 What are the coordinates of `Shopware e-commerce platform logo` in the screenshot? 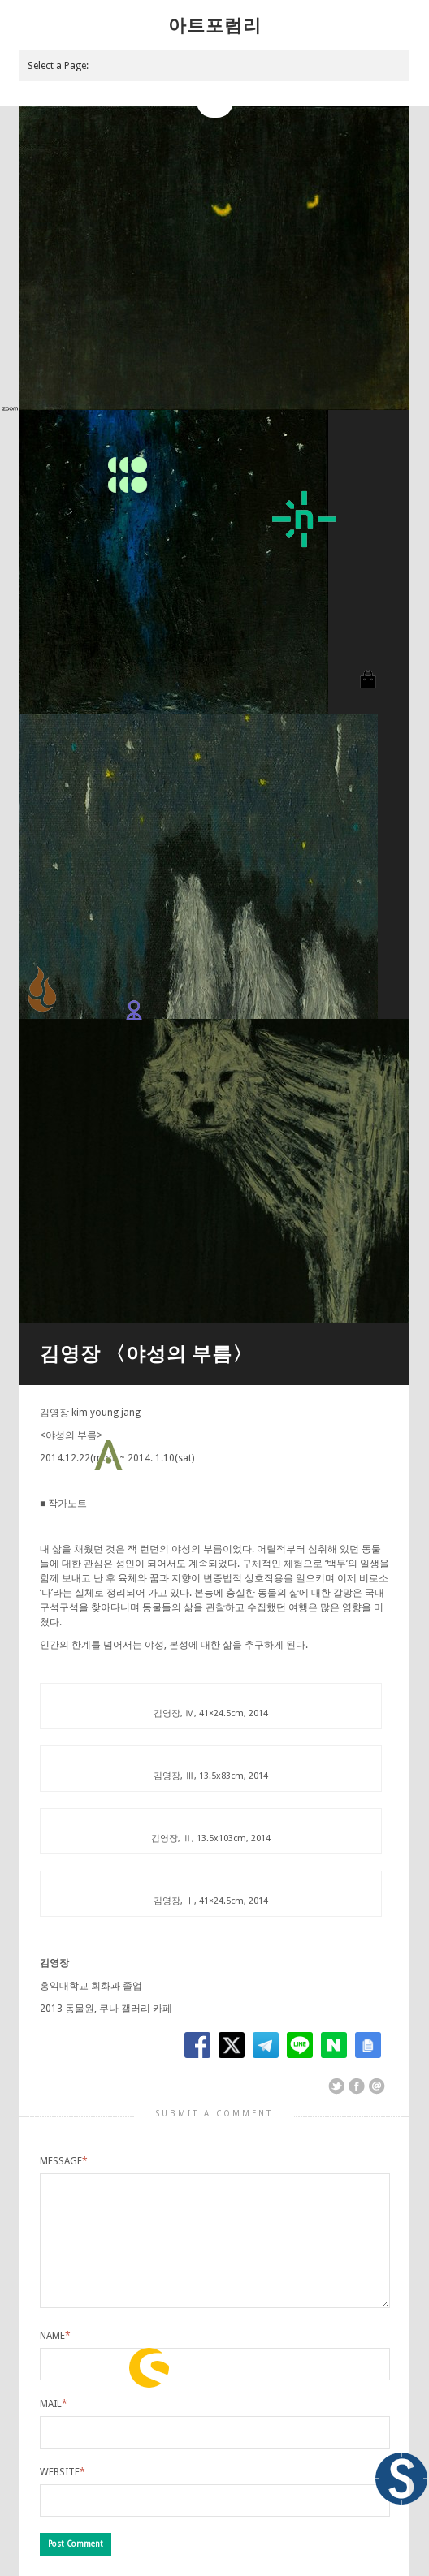 It's located at (149, 2367).